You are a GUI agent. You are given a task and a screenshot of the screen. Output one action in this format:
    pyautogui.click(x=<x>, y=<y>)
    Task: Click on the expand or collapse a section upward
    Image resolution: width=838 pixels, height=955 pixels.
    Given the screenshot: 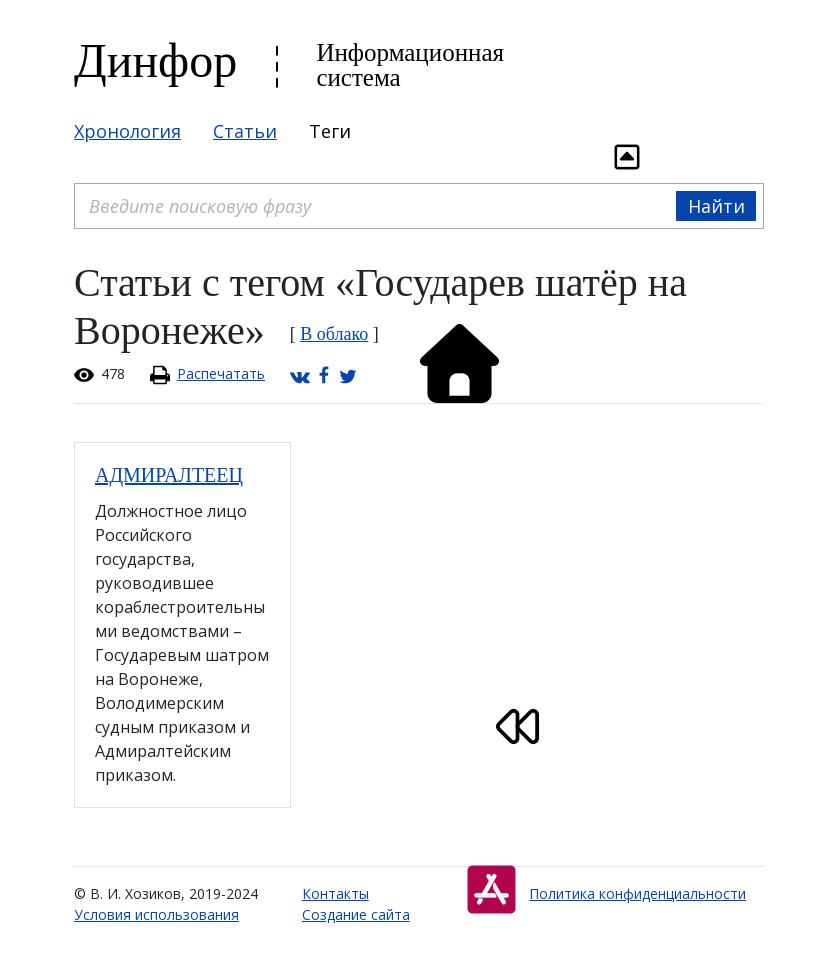 What is the action you would take?
    pyautogui.click(x=627, y=157)
    